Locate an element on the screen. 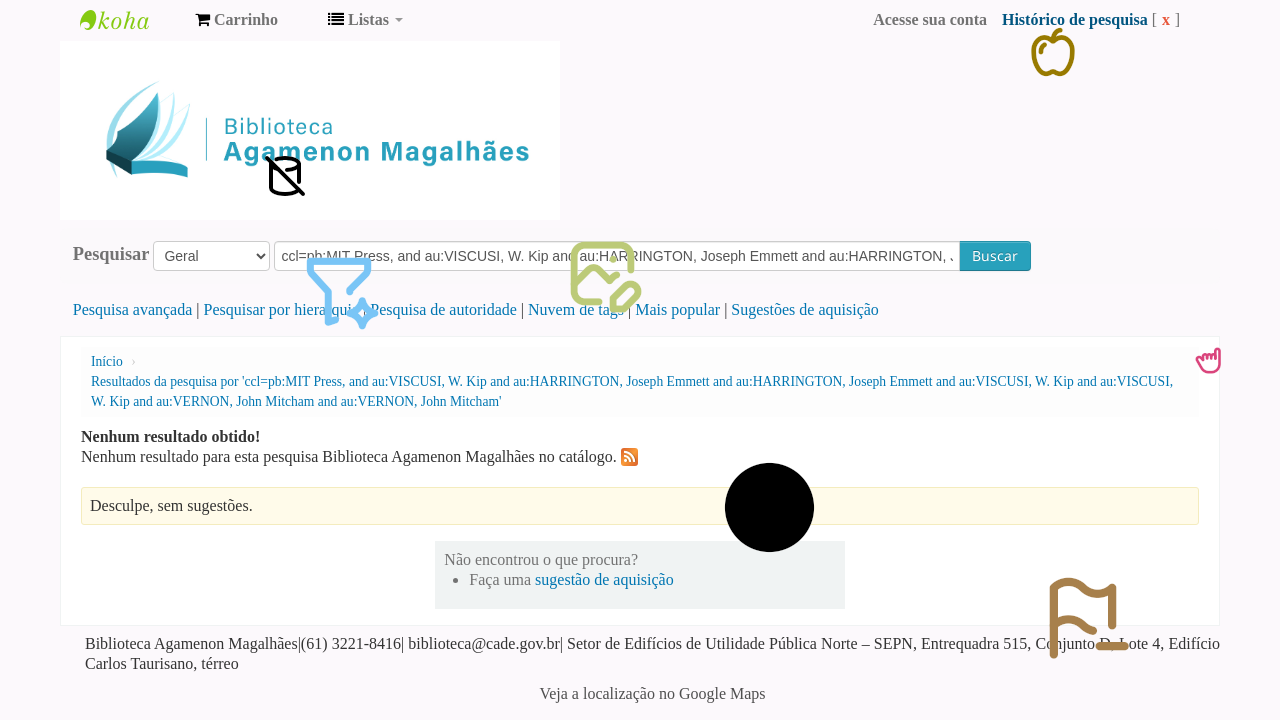 The height and width of the screenshot is (720, 1280). unselected radio button or toggle option is located at coordinates (769, 507).